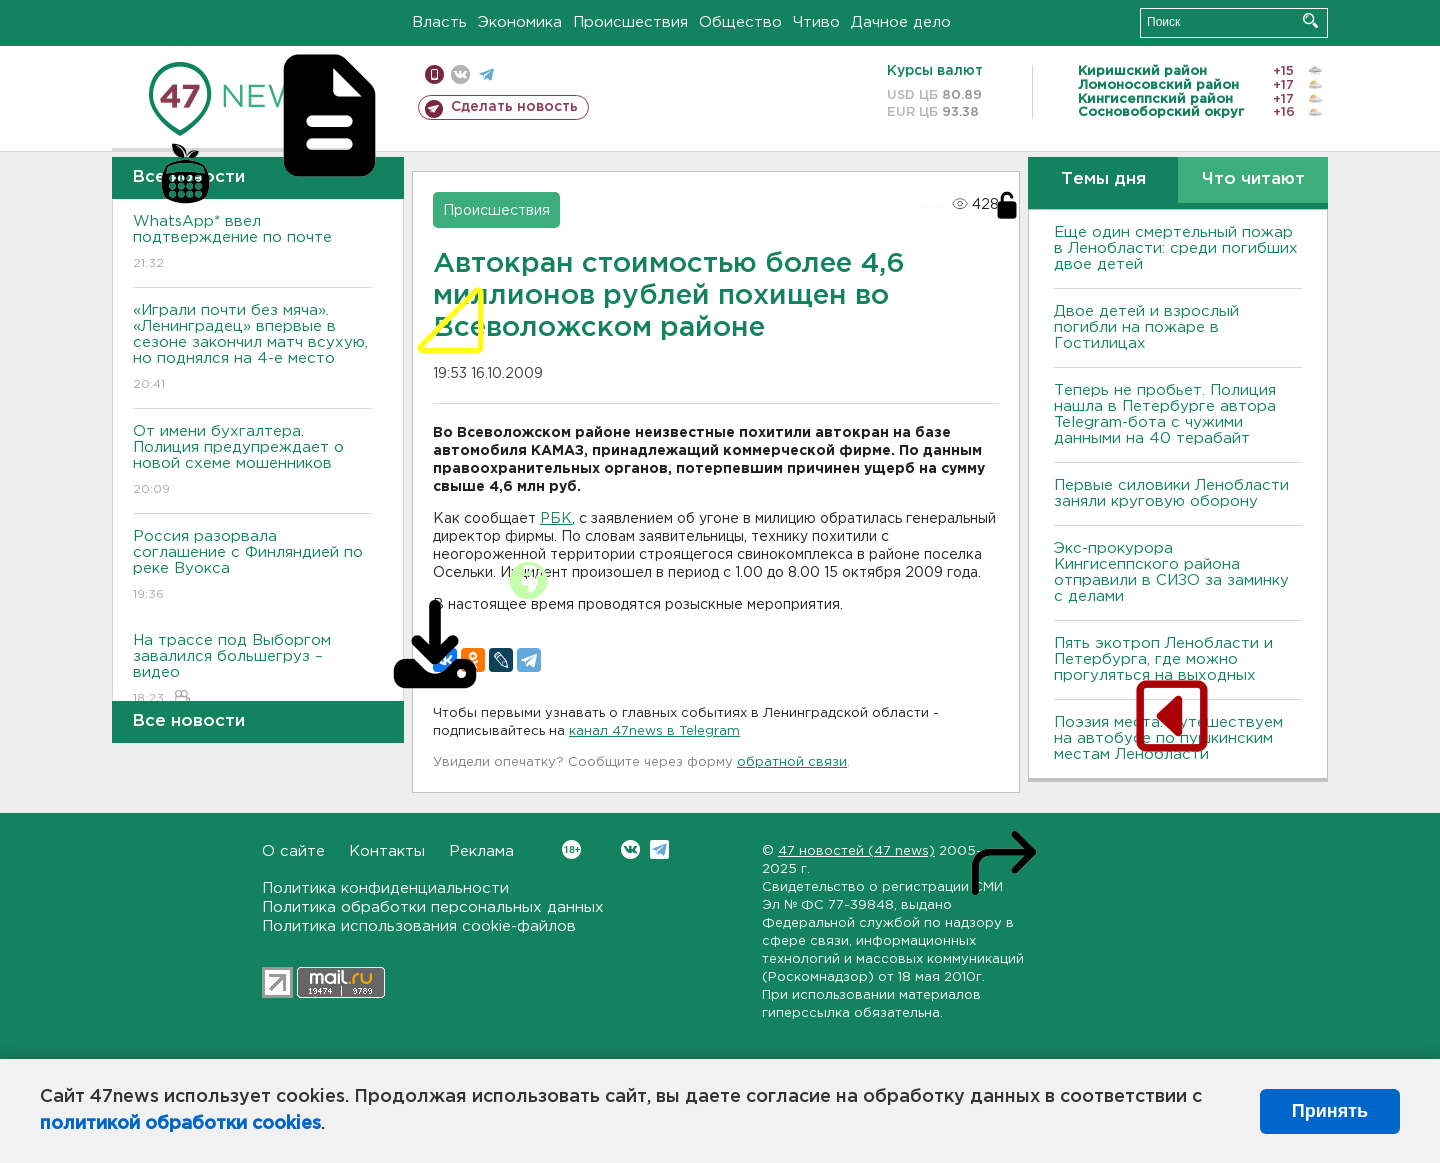 The height and width of the screenshot is (1163, 1440). What do you see at coordinates (185, 173) in the screenshot?
I see `nutritionix logo` at bounding box center [185, 173].